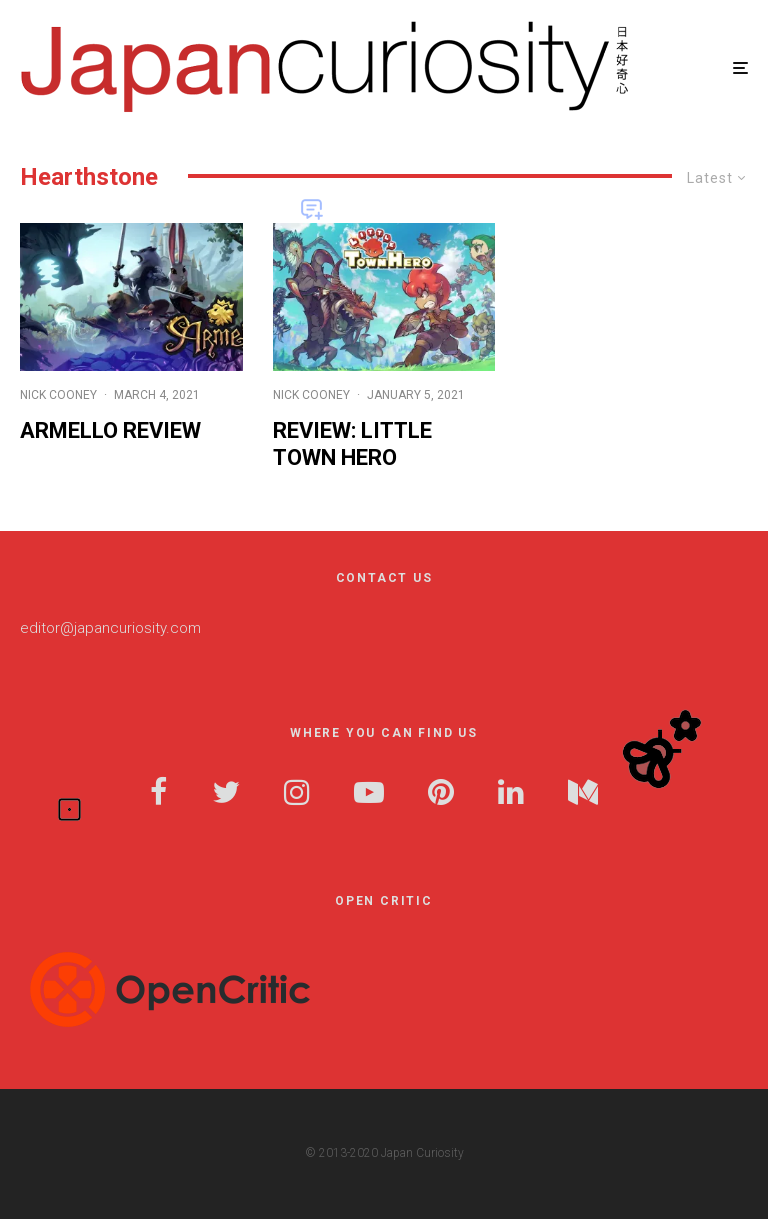  I want to click on compose a new message, so click(311, 208).